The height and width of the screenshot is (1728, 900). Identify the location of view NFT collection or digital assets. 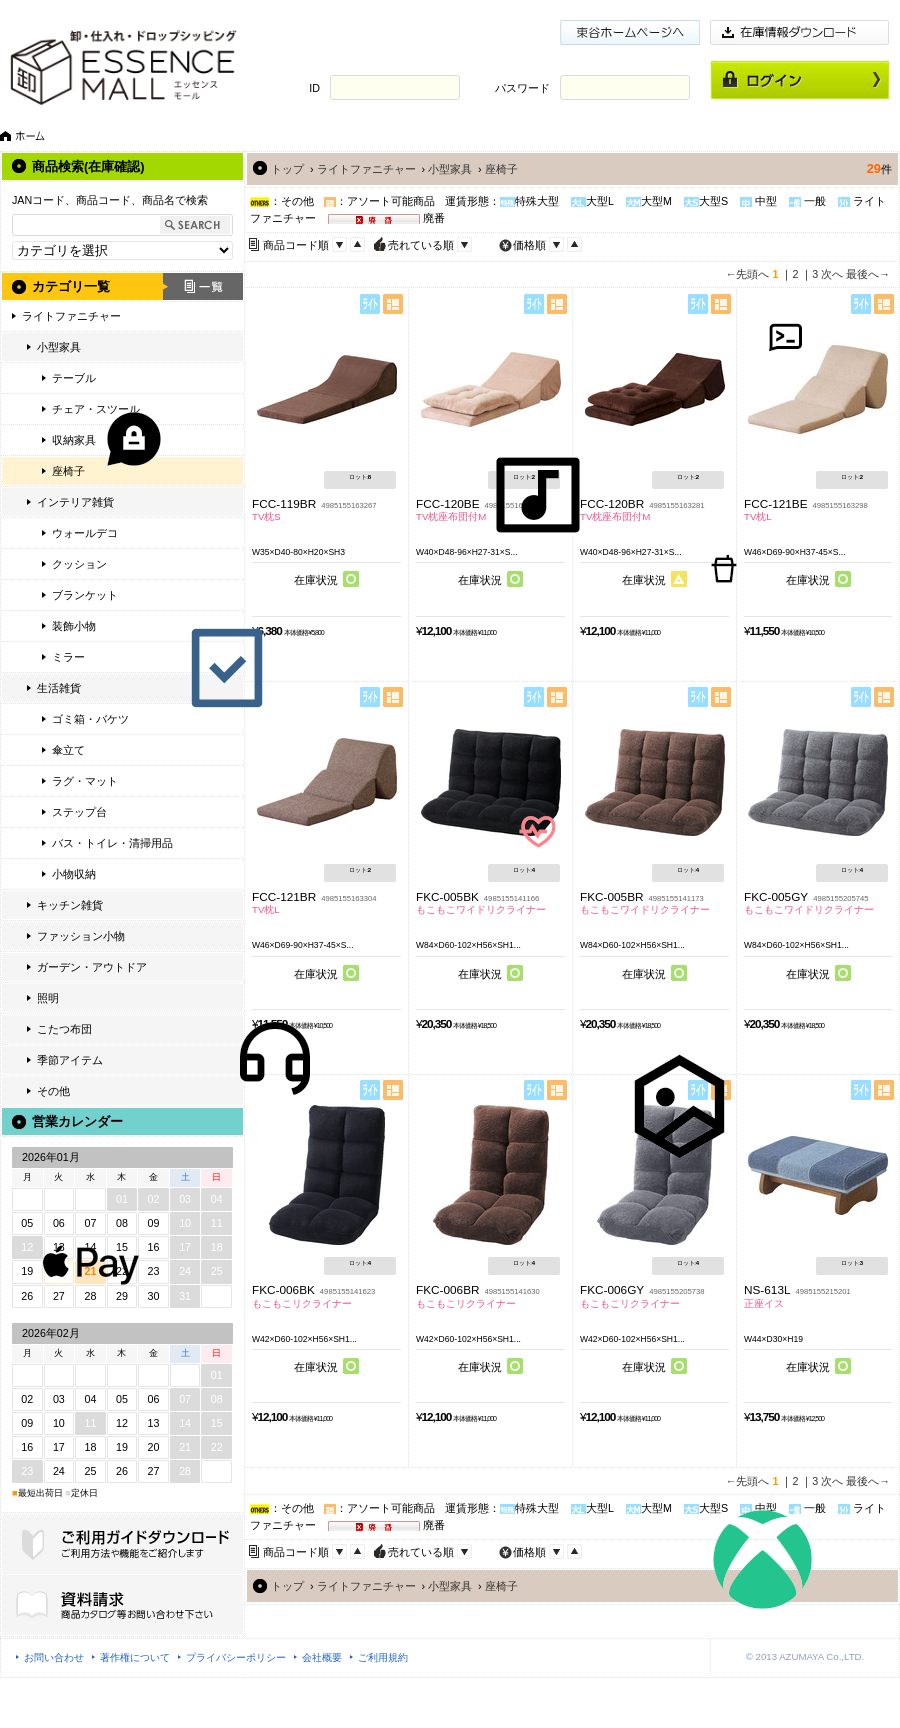
(679, 1106).